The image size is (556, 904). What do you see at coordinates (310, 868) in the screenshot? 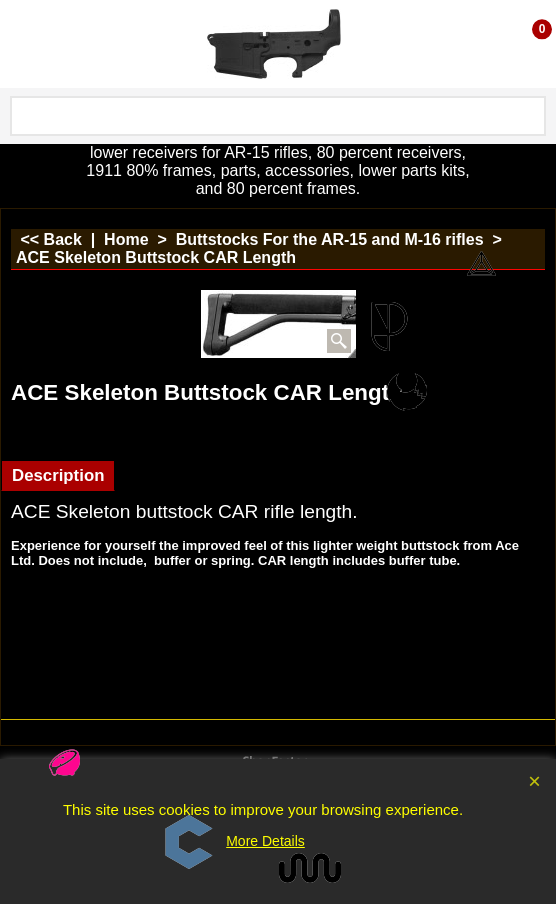
I see `visit kununu employer review platform` at bounding box center [310, 868].